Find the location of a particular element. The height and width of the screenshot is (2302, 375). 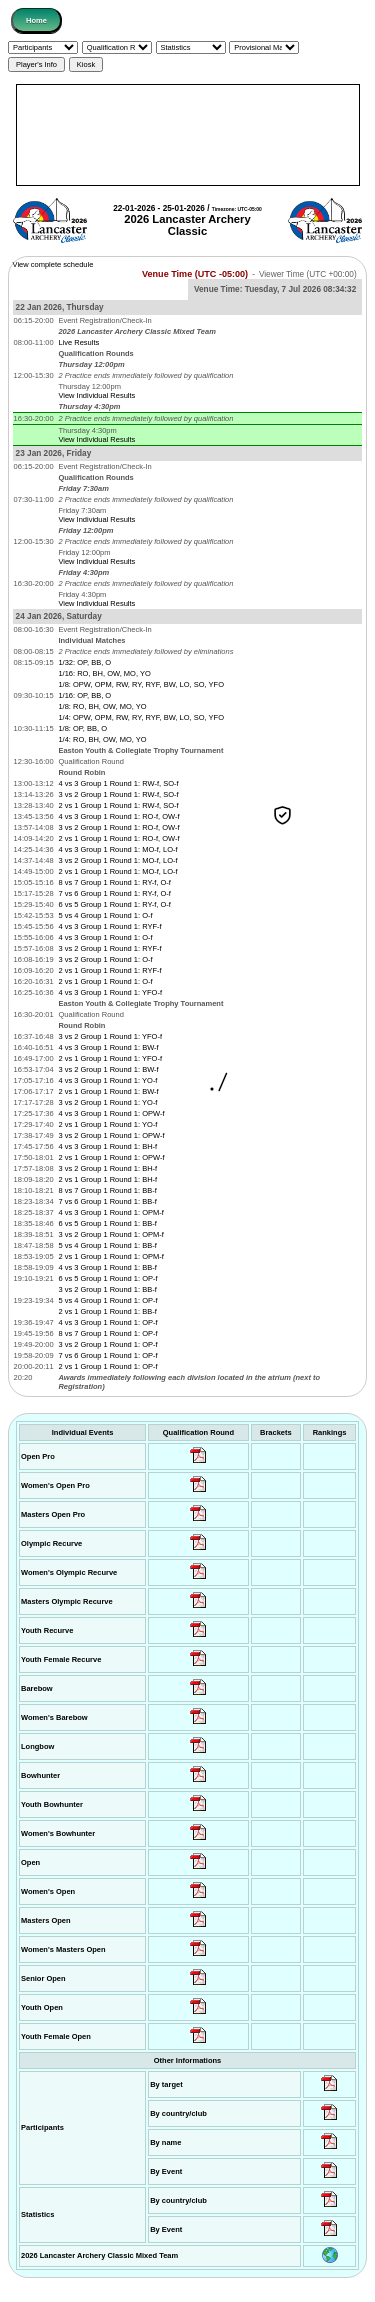

indicates a relative file path reference is located at coordinates (219, 1082).